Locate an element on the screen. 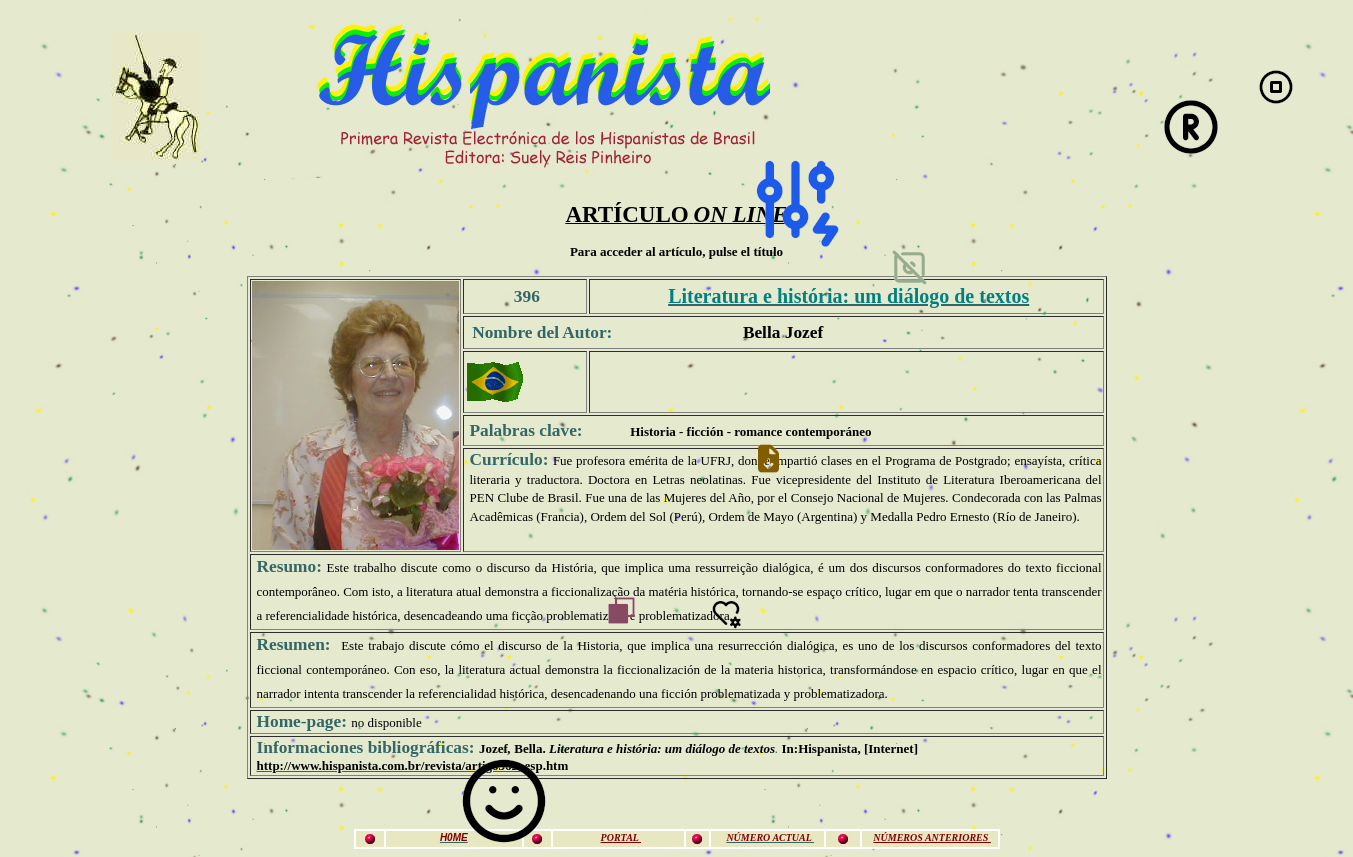 The height and width of the screenshot is (857, 1353). add an emoji or reaction is located at coordinates (504, 801).